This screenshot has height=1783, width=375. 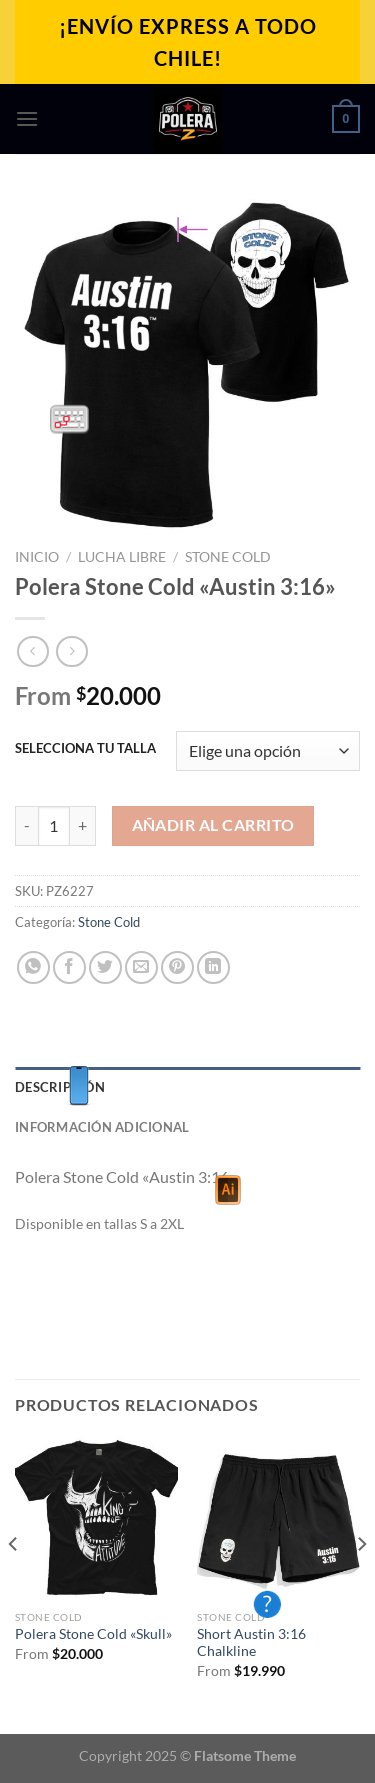 What do you see at coordinates (192, 229) in the screenshot?
I see `go to the first item in a list or sequence` at bounding box center [192, 229].